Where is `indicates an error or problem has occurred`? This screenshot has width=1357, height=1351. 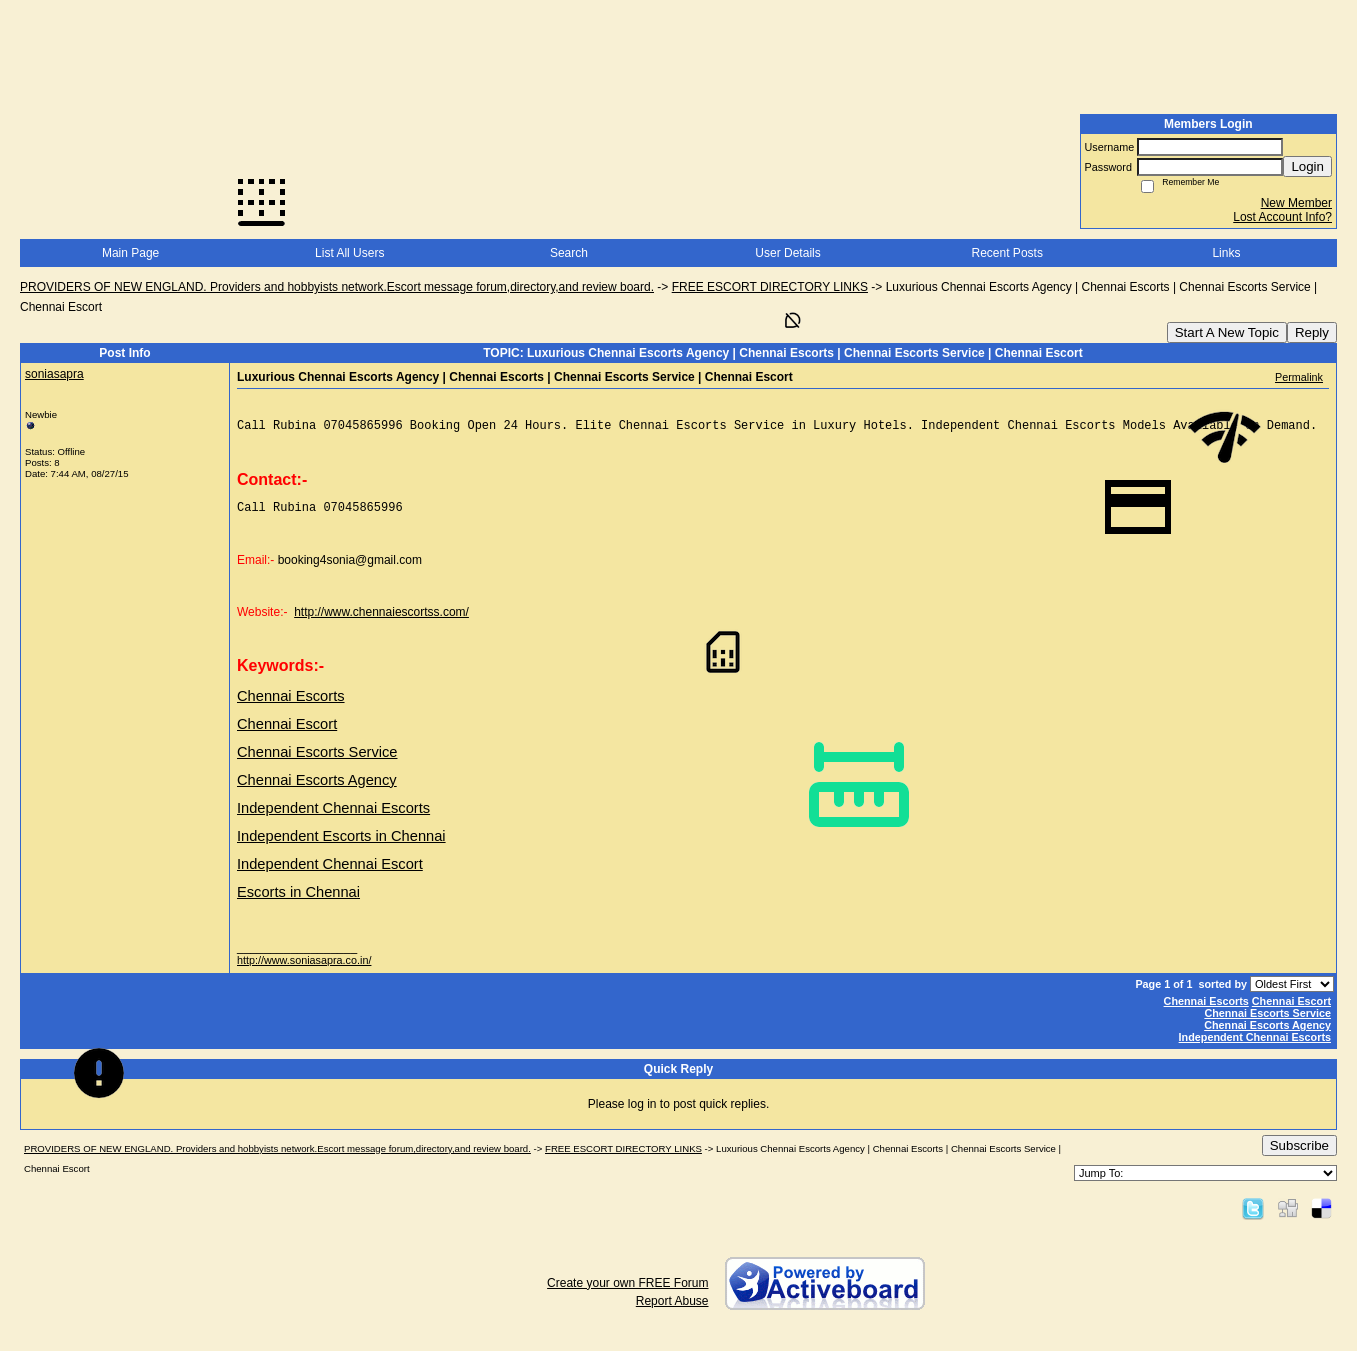 indicates an error or problem has occurred is located at coordinates (99, 1073).